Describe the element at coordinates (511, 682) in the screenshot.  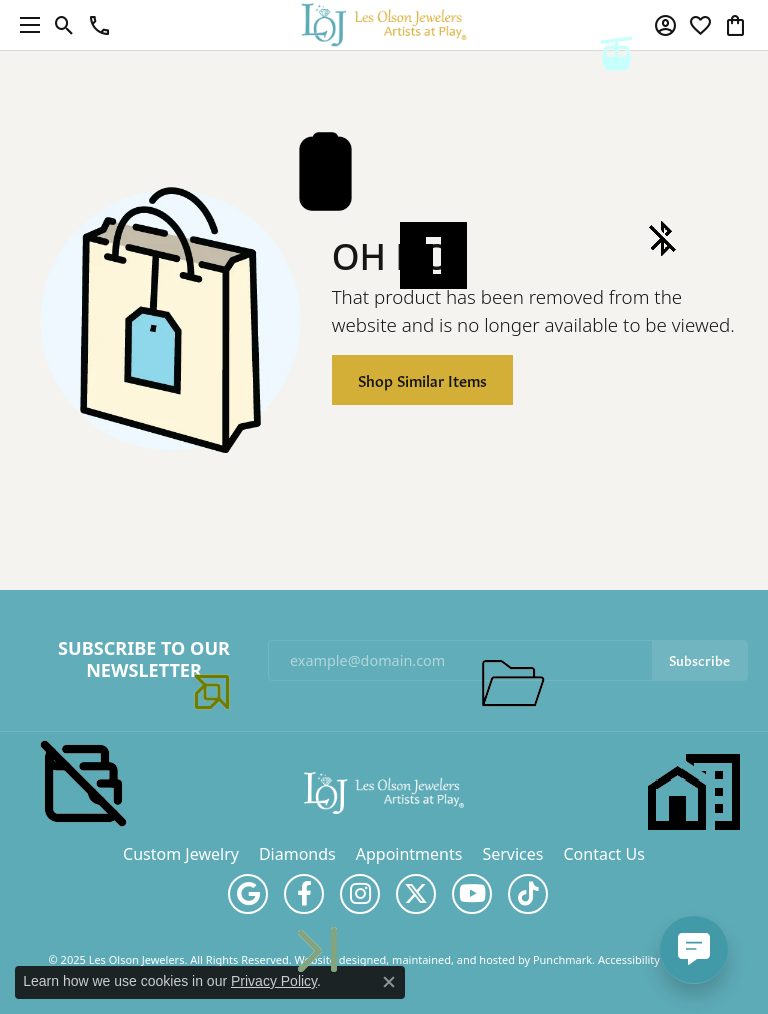
I see `open folder containing files` at that location.